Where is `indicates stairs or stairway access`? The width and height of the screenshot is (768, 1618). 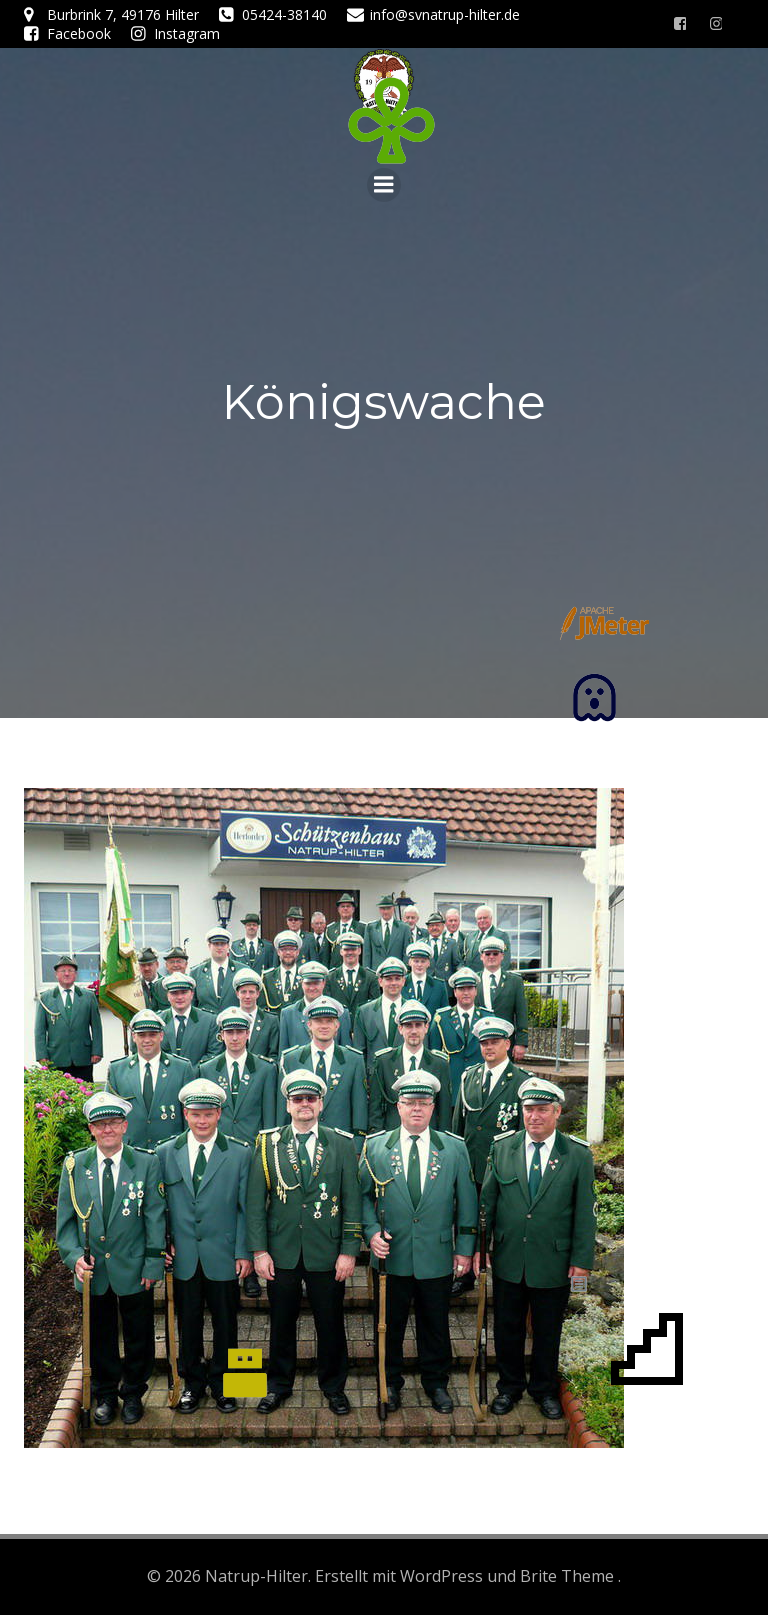 indicates stairs or stairway access is located at coordinates (647, 1349).